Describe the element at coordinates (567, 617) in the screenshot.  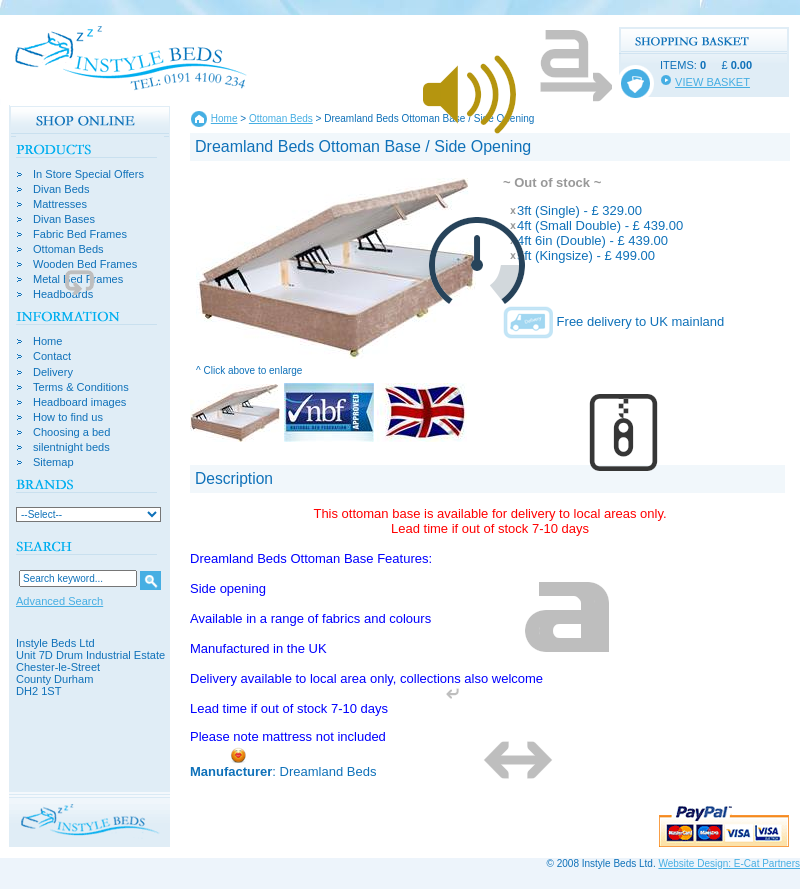
I see `apply bold formatting to selected text` at that location.